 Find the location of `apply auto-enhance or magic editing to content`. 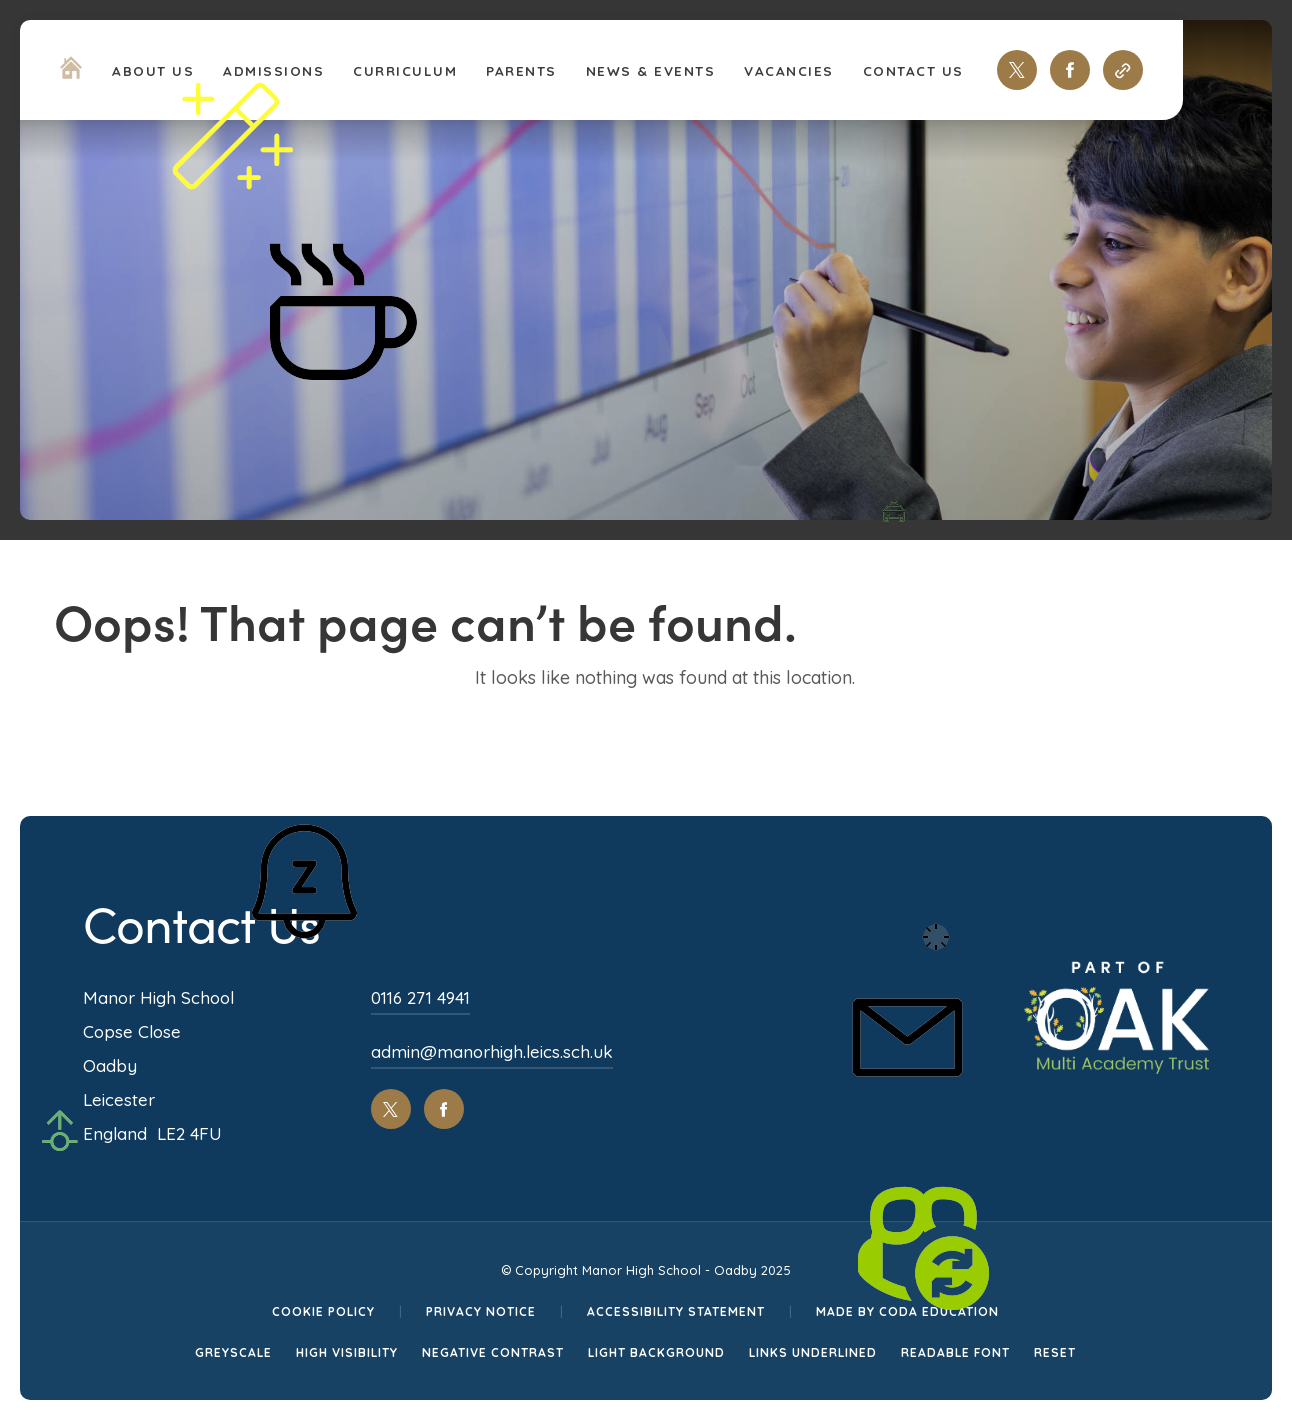

apply auto-enhance or magic editing to content is located at coordinates (226, 136).